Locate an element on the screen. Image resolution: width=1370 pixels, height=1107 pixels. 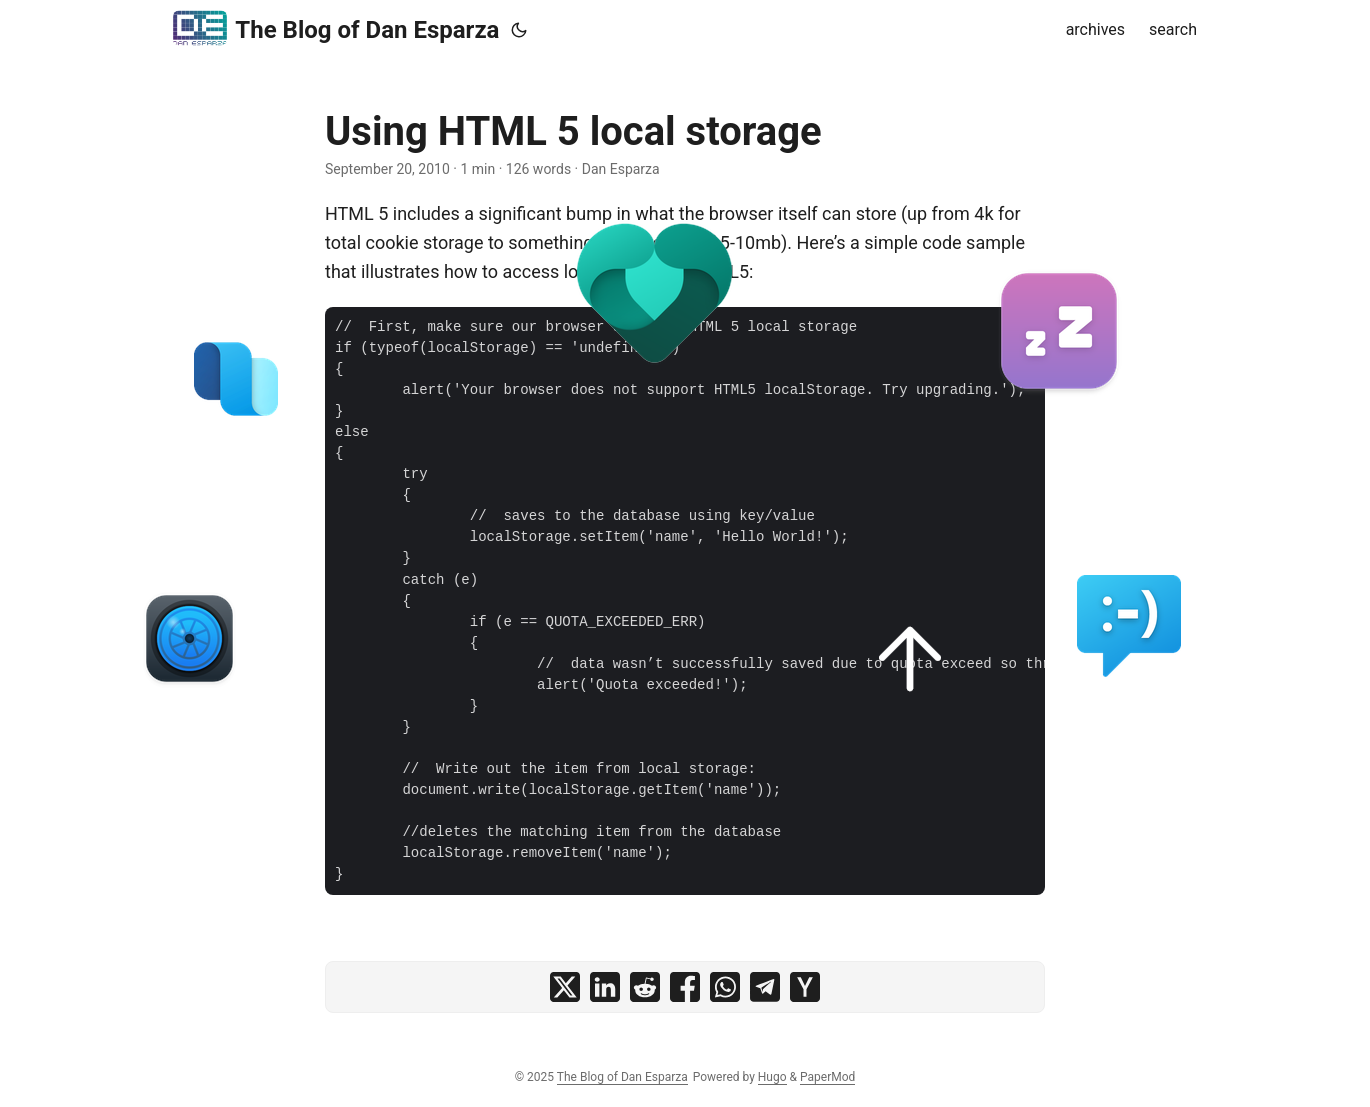
open digikam photo management app is located at coordinates (189, 638).